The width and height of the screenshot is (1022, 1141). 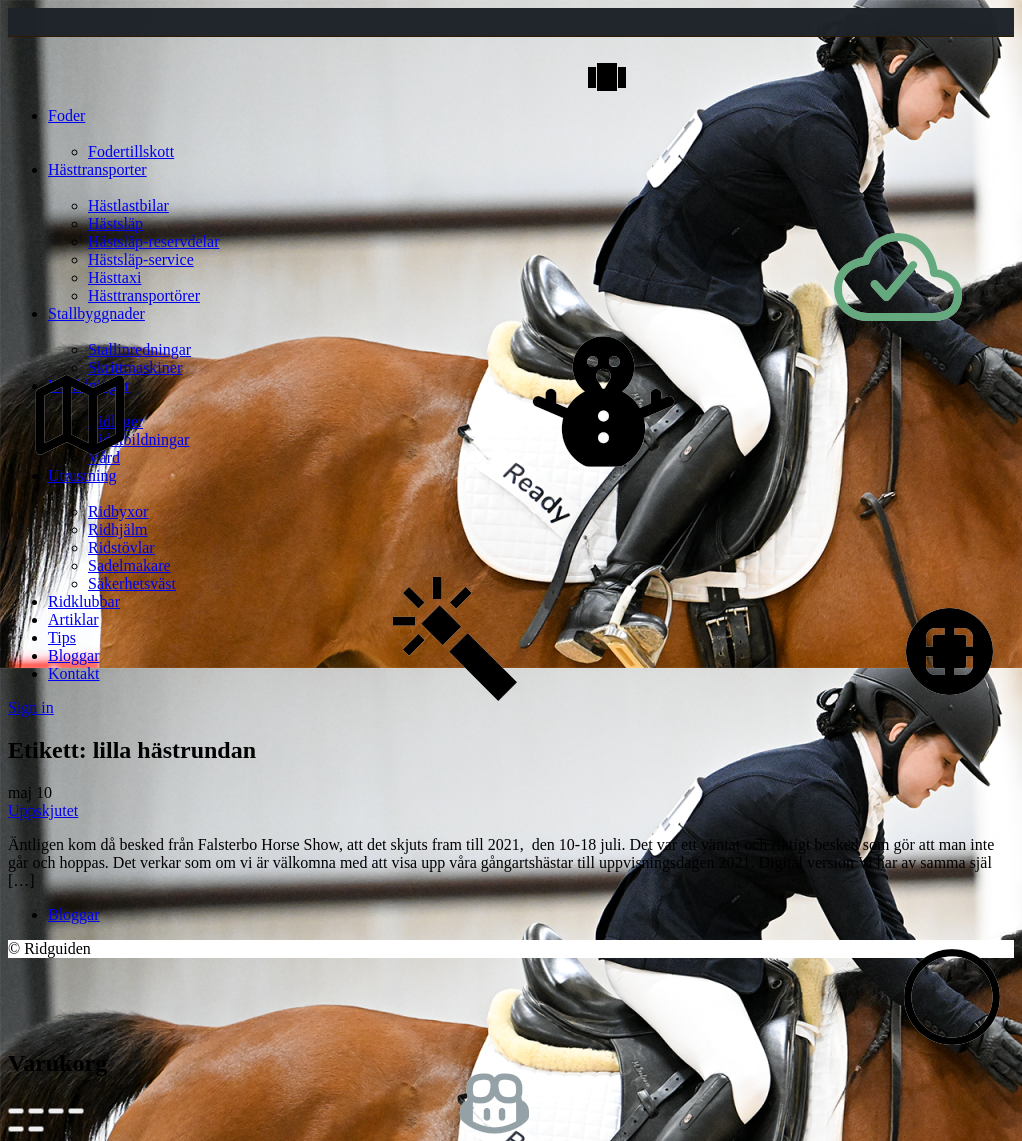 I want to click on view map or navigation, so click(x=80, y=415).